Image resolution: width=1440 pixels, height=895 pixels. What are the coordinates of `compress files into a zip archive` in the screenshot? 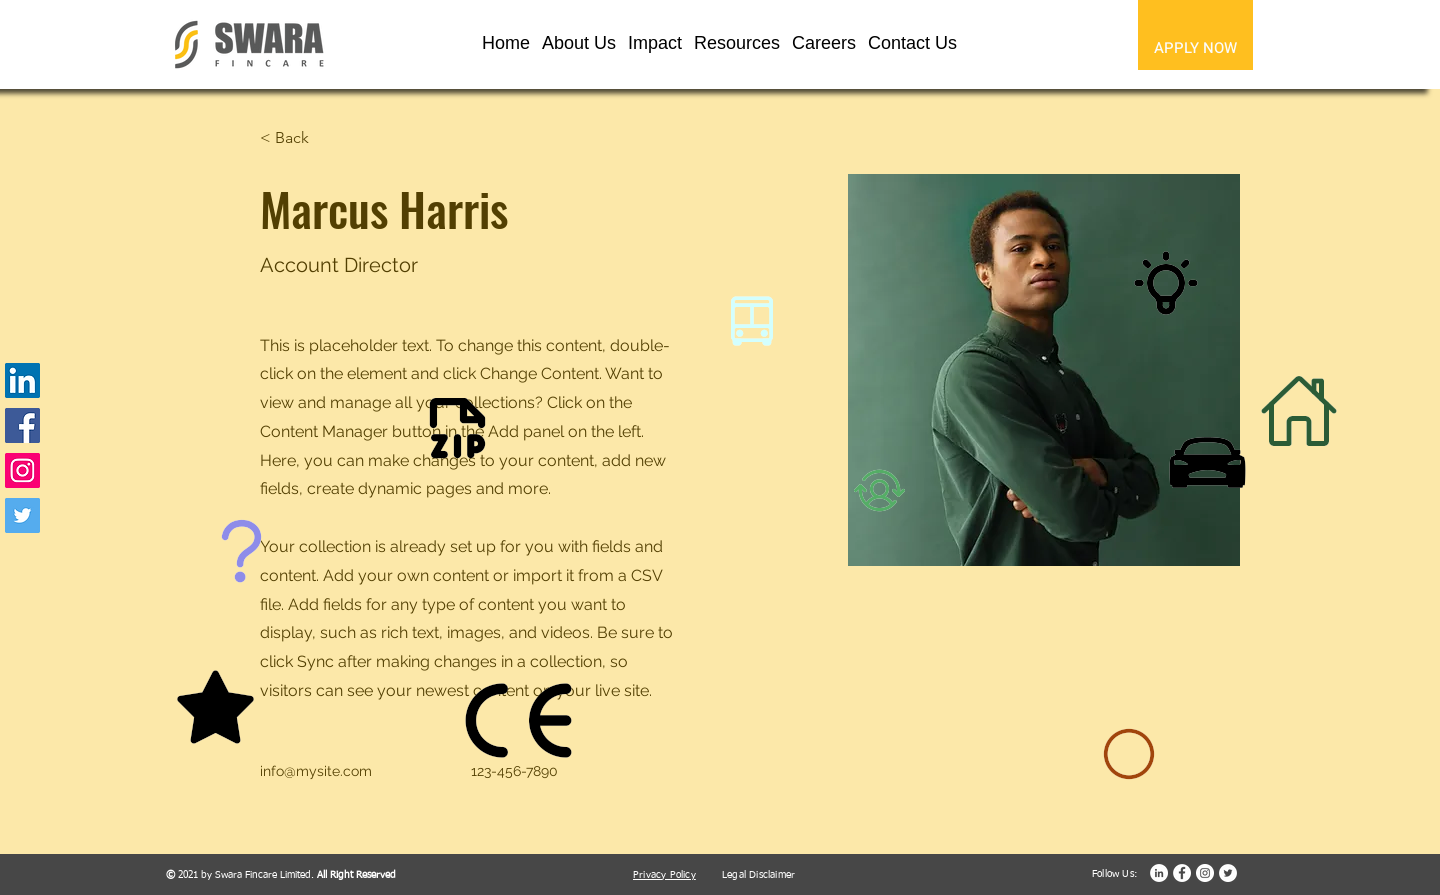 It's located at (457, 430).